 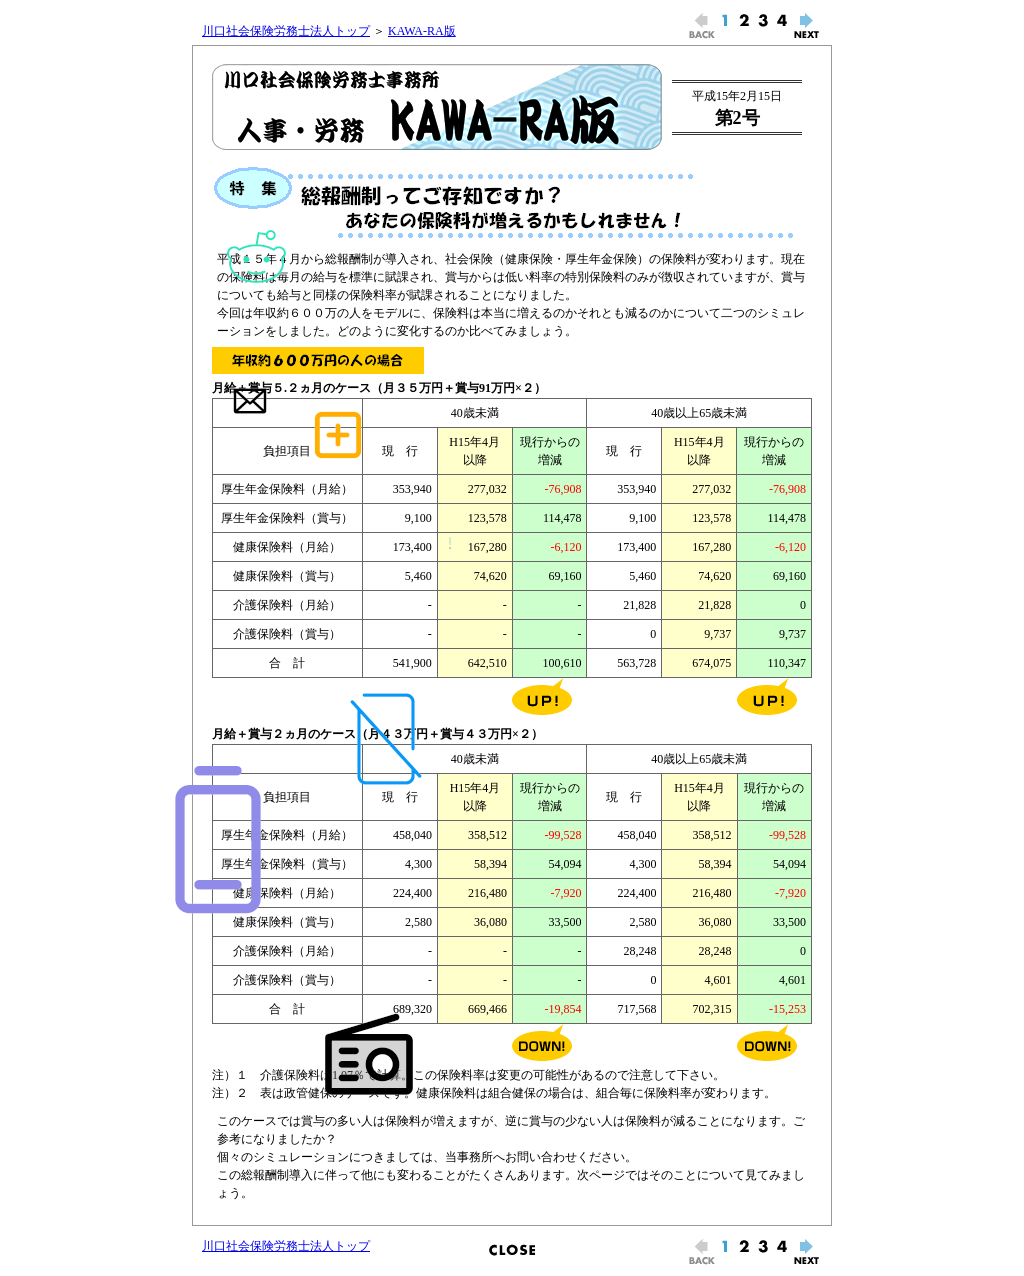 What do you see at coordinates (369, 1061) in the screenshot?
I see `open radio or audio streaming` at bounding box center [369, 1061].